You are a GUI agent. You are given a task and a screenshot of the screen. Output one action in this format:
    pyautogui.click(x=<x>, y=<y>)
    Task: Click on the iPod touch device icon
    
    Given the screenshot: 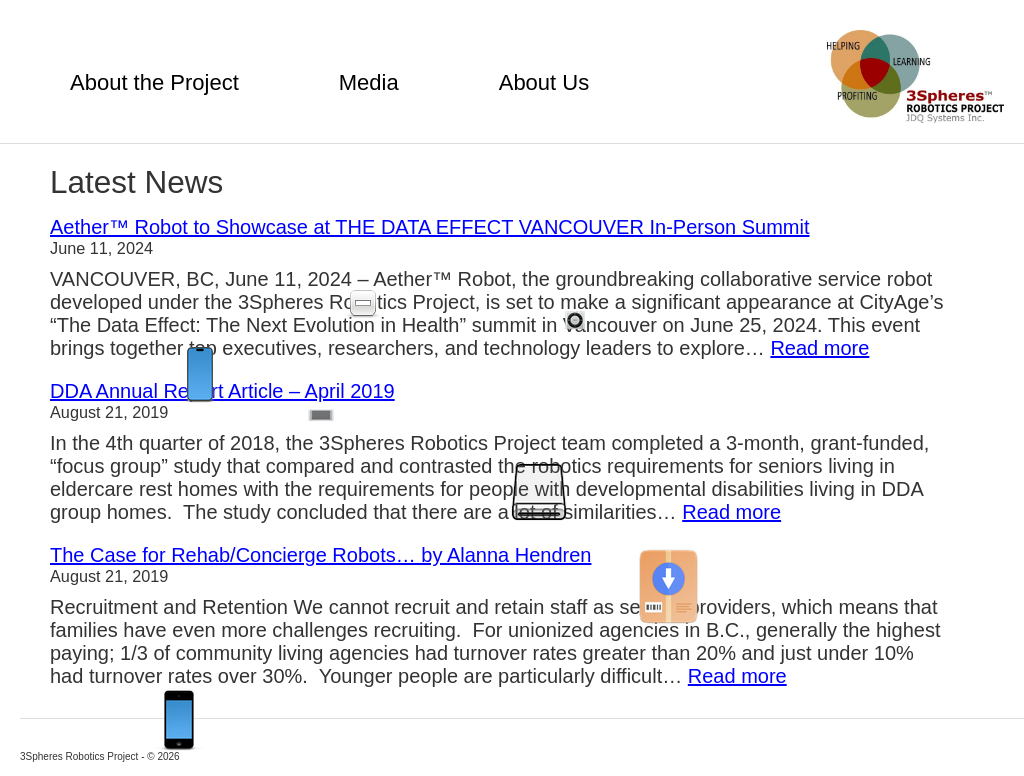 What is the action you would take?
    pyautogui.click(x=179, y=719)
    